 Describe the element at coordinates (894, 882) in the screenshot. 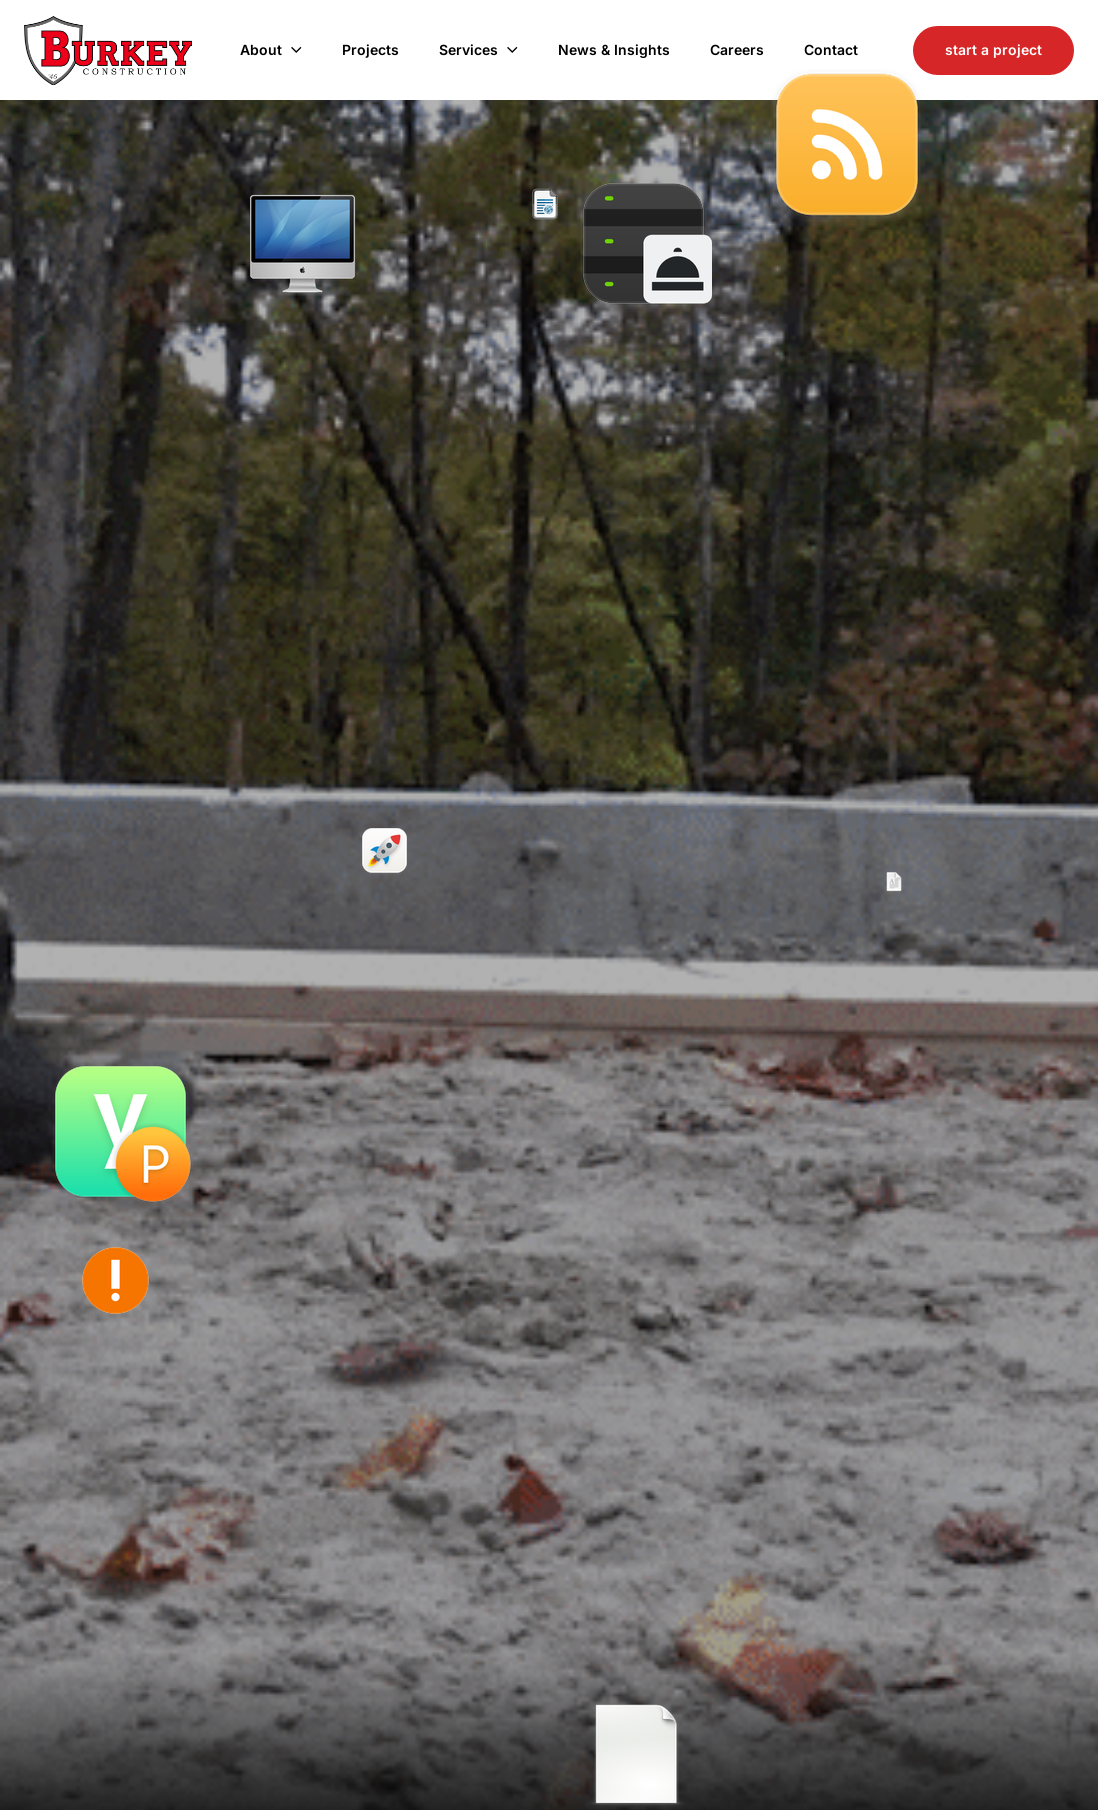

I see `a rich text format document file` at that location.